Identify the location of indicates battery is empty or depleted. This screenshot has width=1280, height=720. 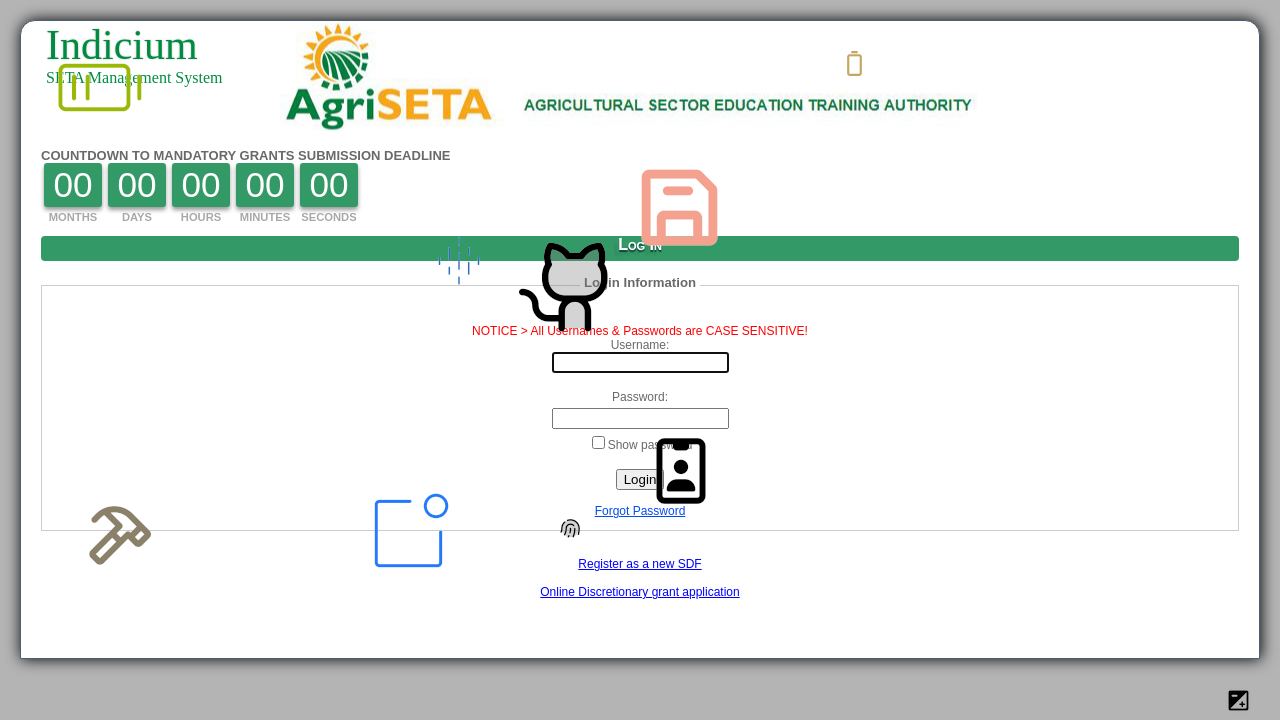
(854, 63).